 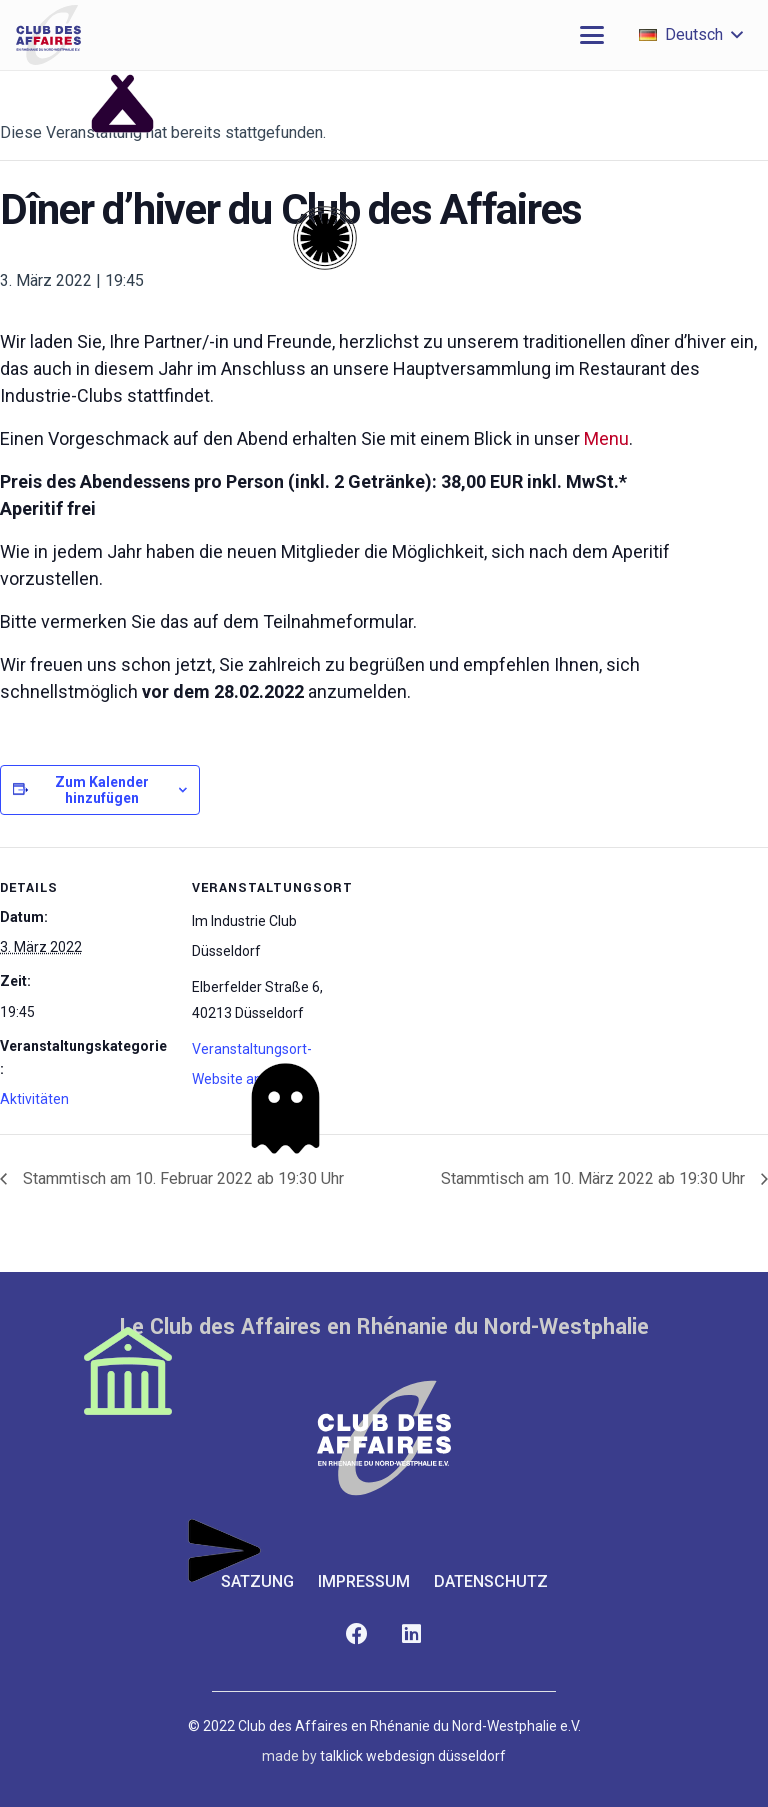 What do you see at coordinates (128, 1371) in the screenshot?
I see `access library or archives` at bounding box center [128, 1371].